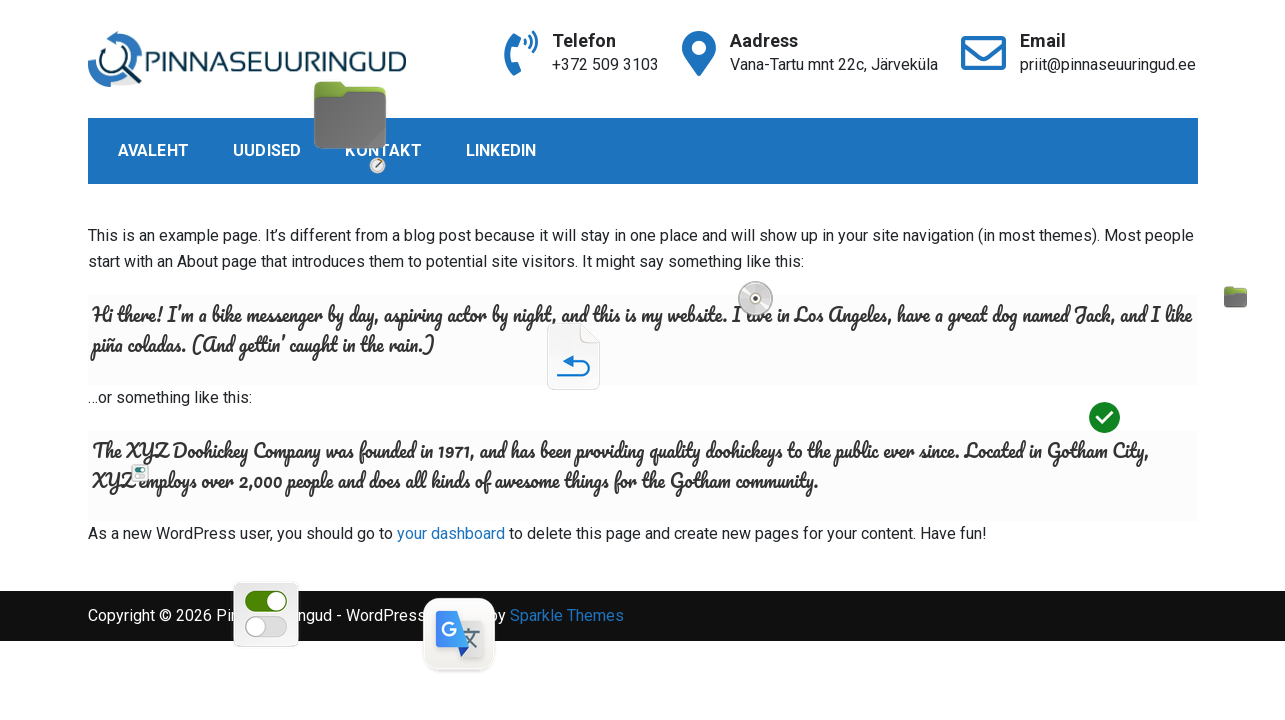 This screenshot has height=720, width=1285. Describe the element at coordinates (266, 614) in the screenshot. I see `open gnome tweaks to customize desktop settings` at that location.